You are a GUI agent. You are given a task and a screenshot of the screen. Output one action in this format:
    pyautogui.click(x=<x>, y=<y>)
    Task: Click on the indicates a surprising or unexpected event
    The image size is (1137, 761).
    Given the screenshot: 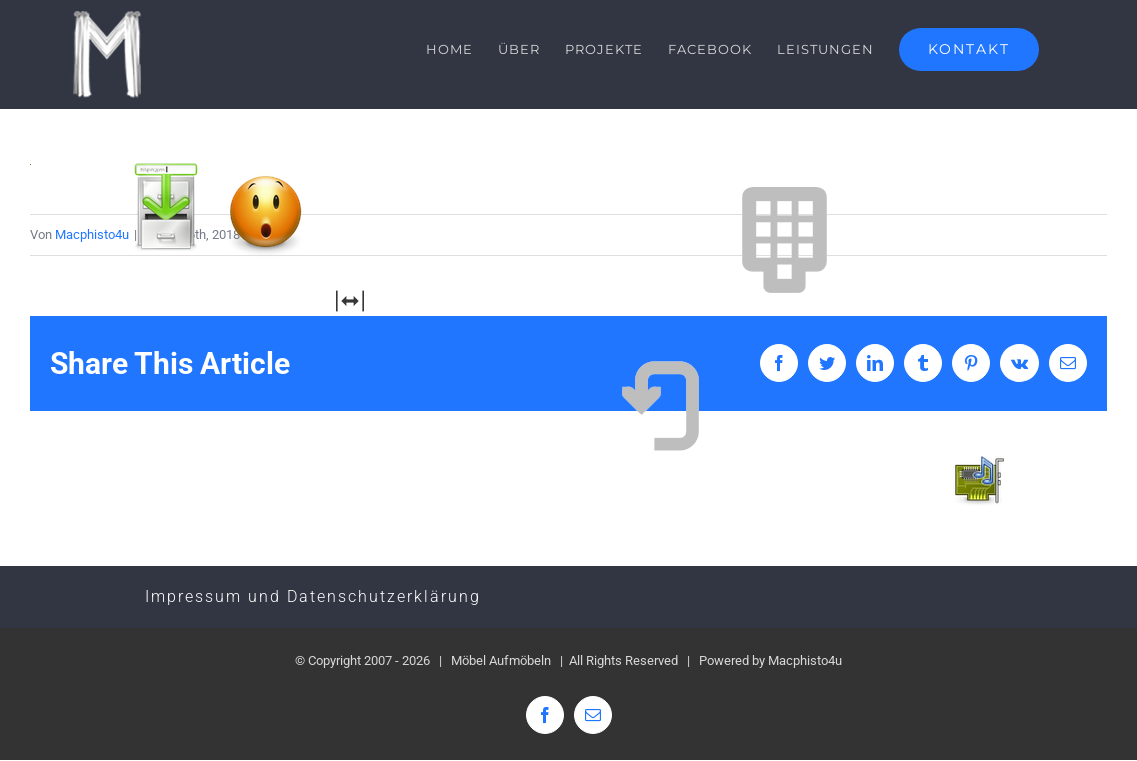 What is the action you would take?
    pyautogui.click(x=266, y=215)
    